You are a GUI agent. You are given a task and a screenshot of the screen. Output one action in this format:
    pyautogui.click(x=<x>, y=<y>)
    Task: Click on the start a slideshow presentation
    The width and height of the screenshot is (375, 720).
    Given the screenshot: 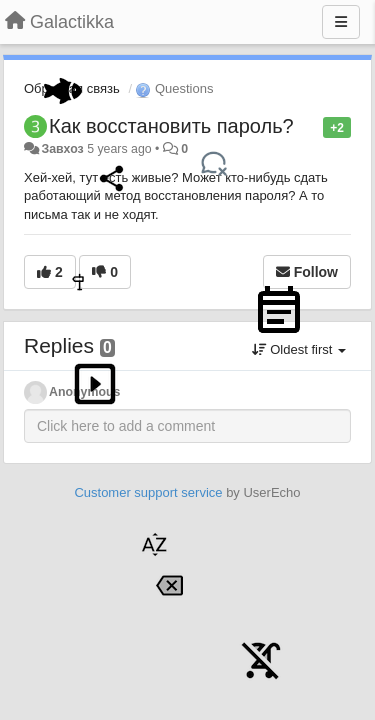 What is the action you would take?
    pyautogui.click(x=95, y=384)
    